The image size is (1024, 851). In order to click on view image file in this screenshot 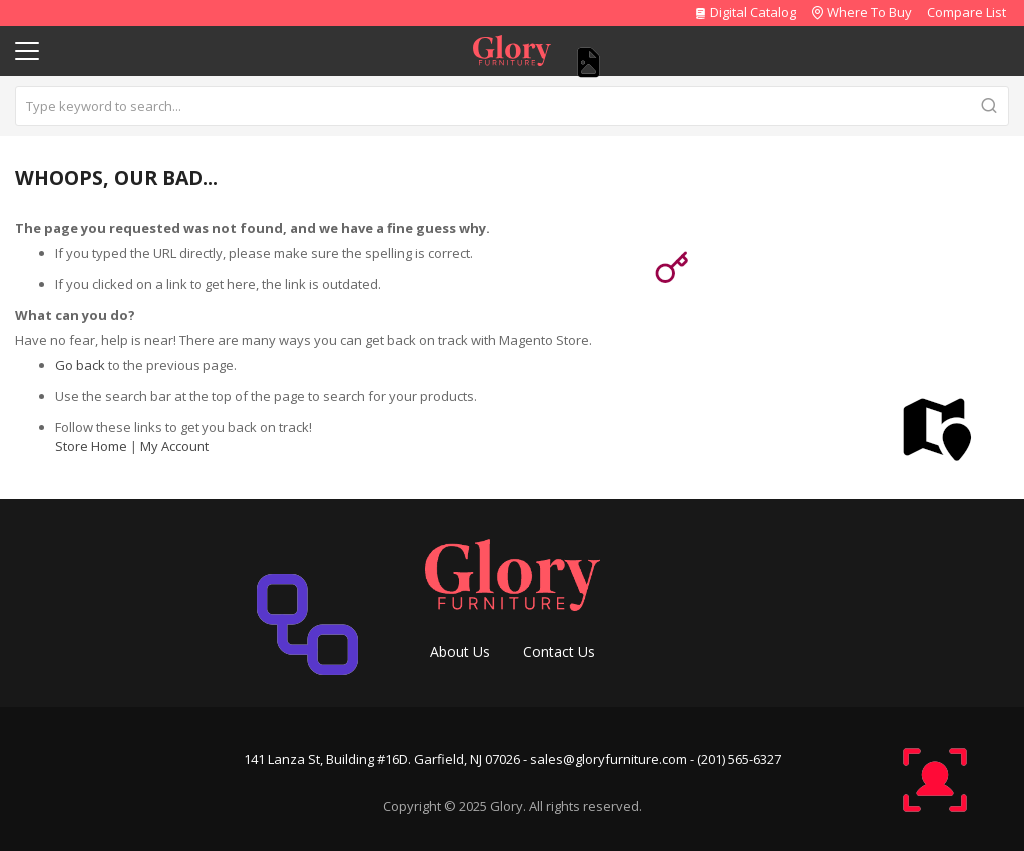, I will do `click(588, 62)`.